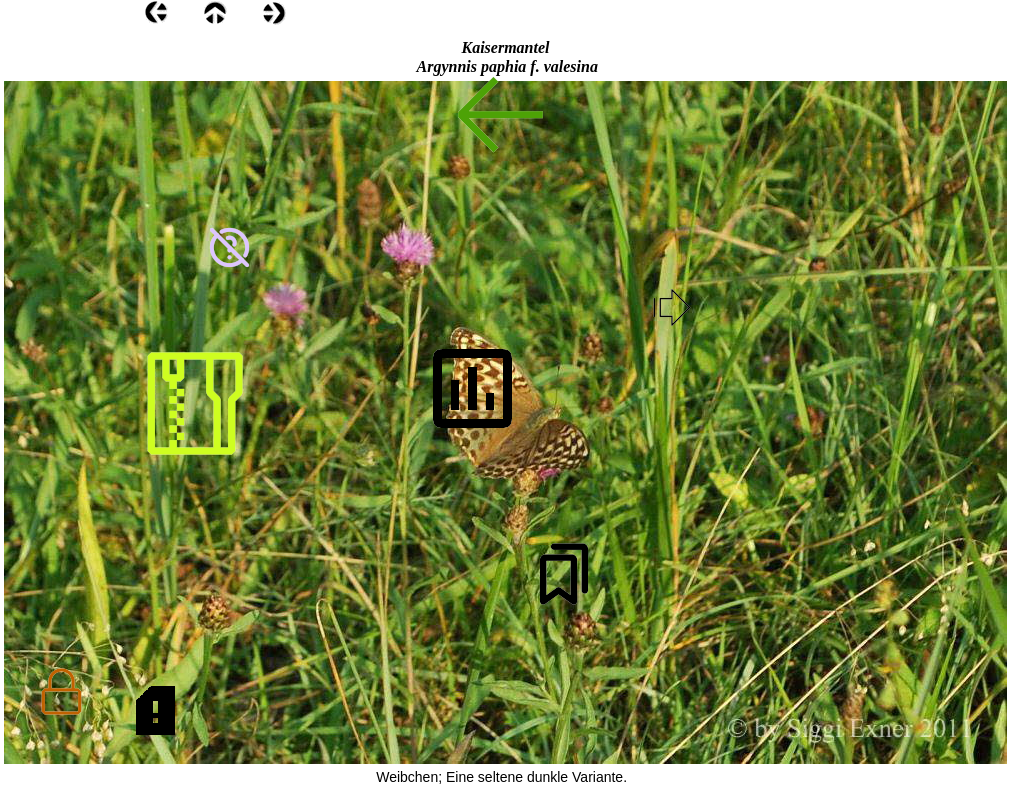 This screenshot has height=790, width=1024. What do you see at coordinates (670, 307) in the screenshot?
I see `move item to the right` at bounding box center [670, 307].